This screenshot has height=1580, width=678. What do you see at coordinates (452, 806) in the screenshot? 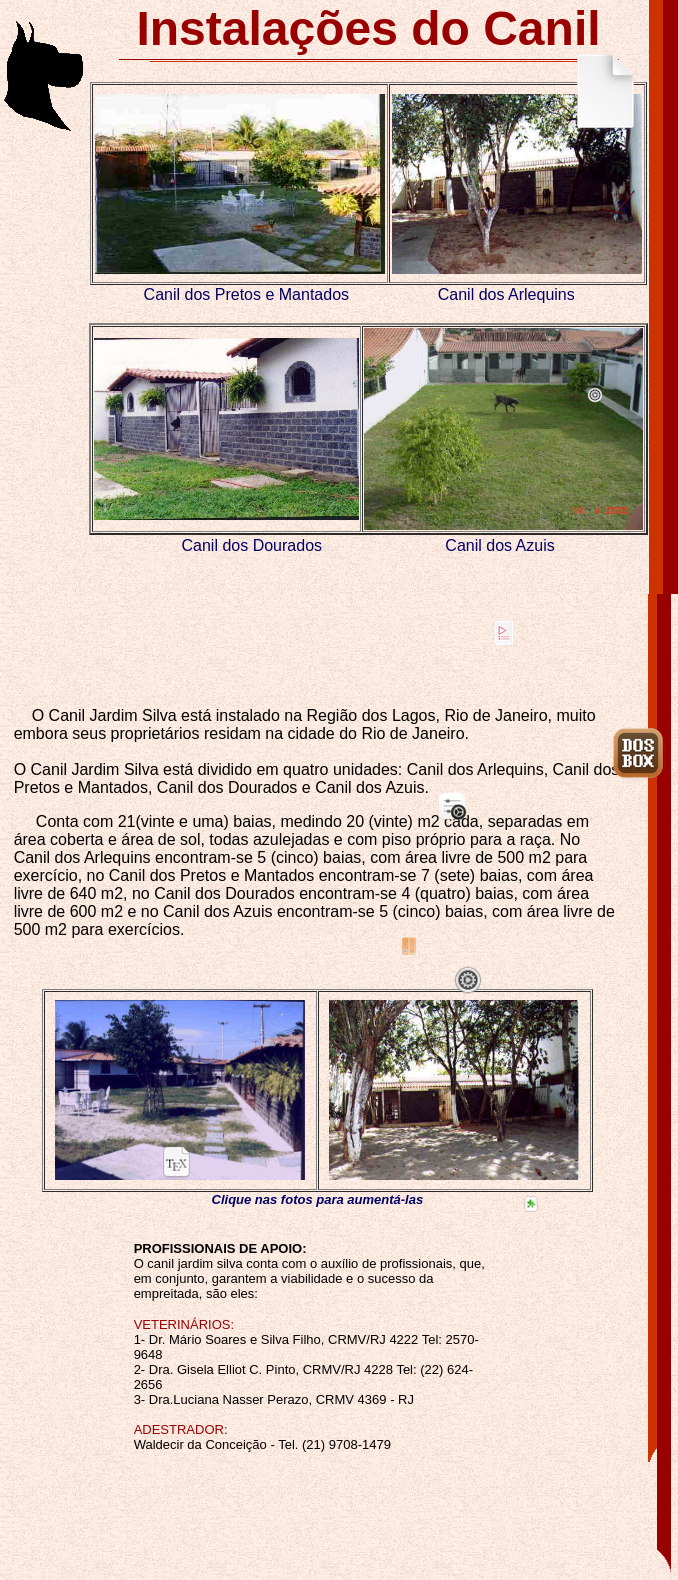
I see `open grub customizer to configure bootloader settings` at bounding box center [452, 806].